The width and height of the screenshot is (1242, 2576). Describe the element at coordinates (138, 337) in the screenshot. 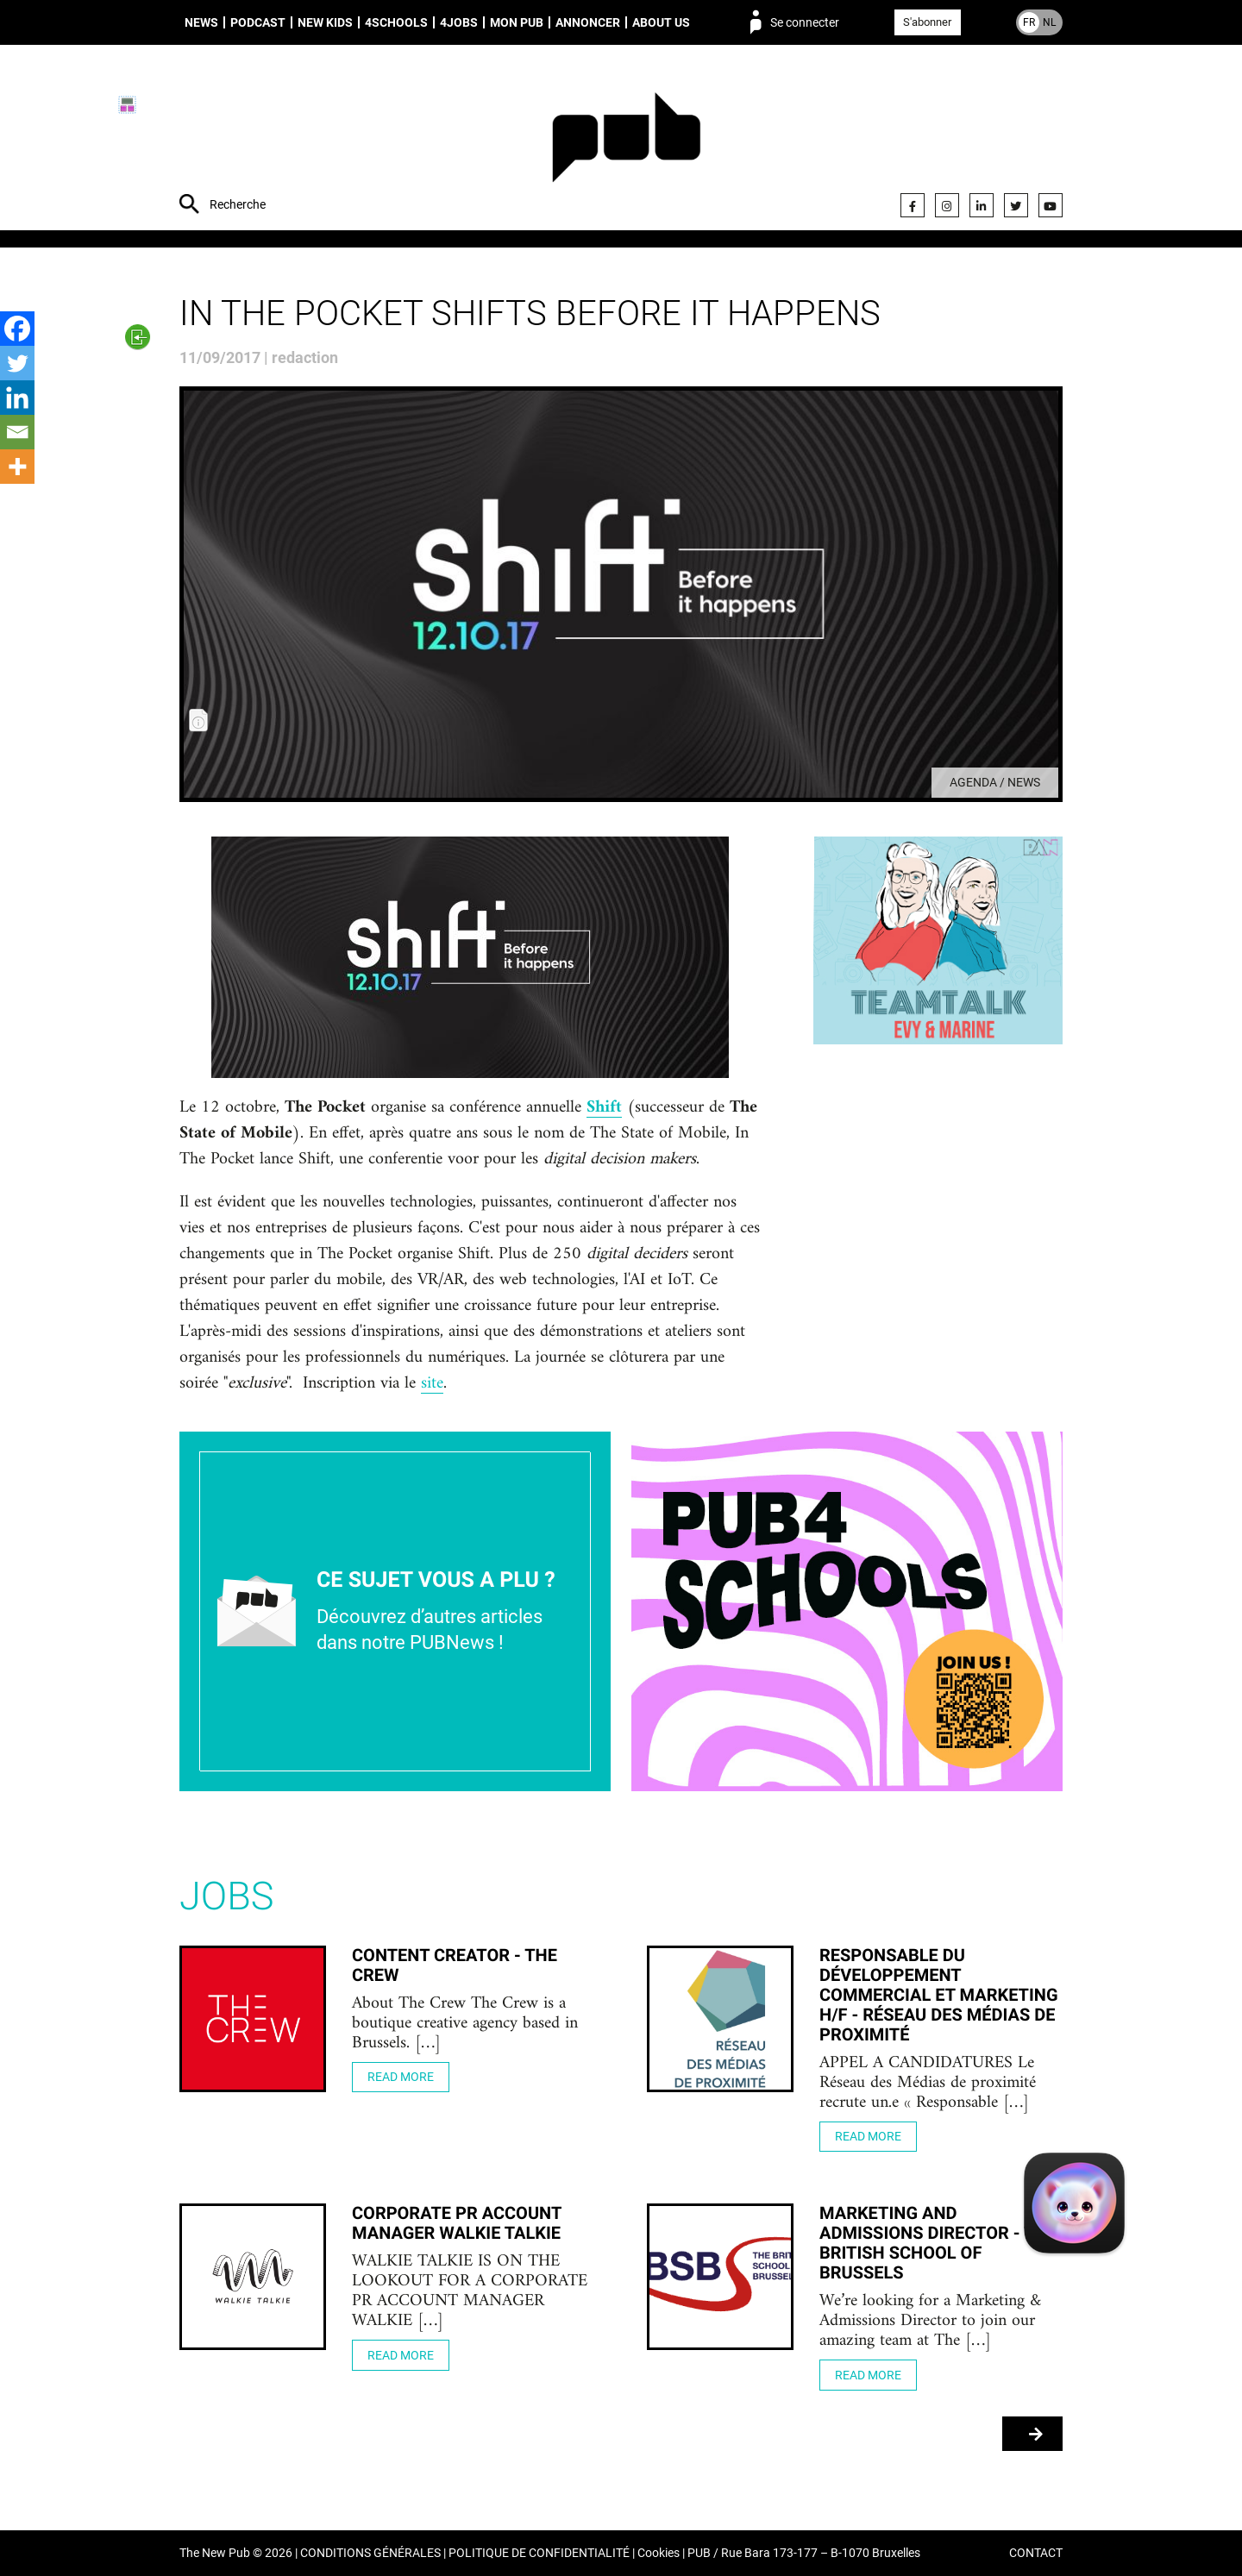

I see `log out of the current session` at that location.